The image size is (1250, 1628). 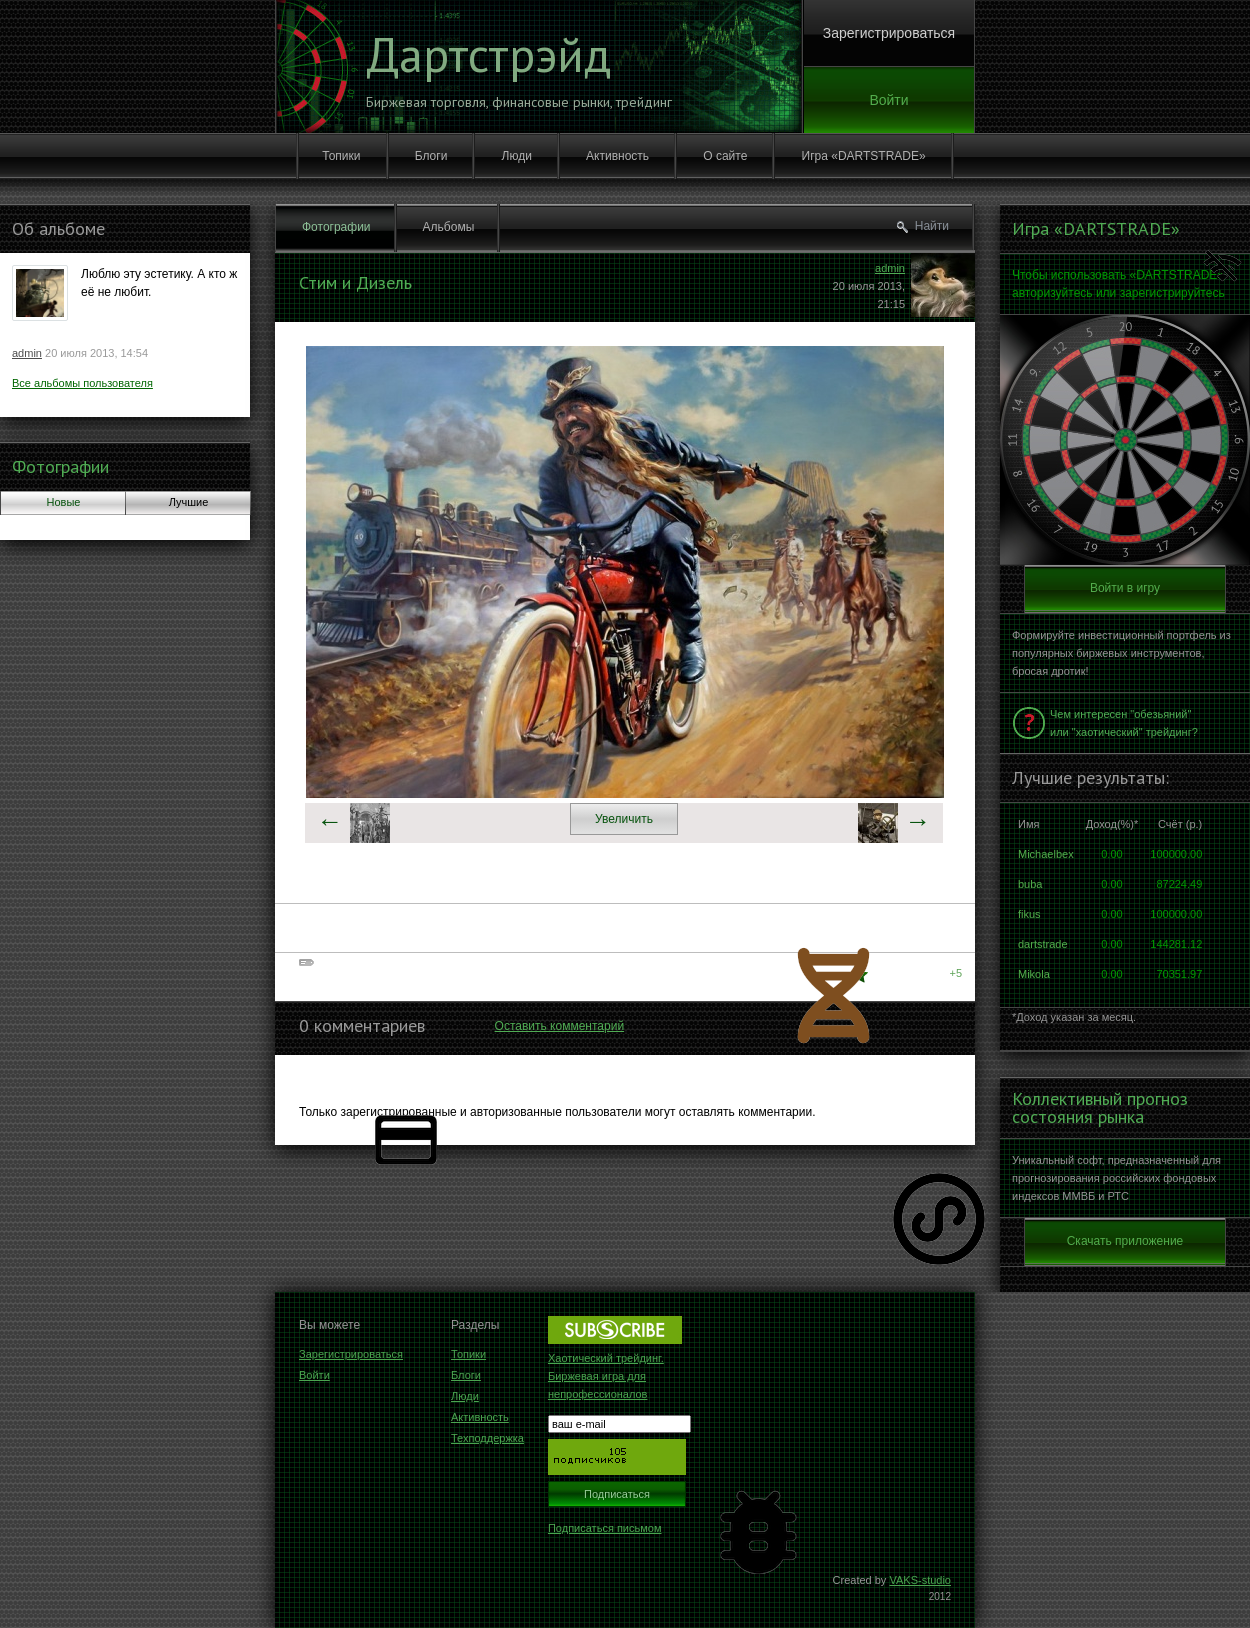 What do you see at coordinates (833, 995) in the screenshot?
I see `access genetics or DNA-related features` at bounding box center [833, 995].